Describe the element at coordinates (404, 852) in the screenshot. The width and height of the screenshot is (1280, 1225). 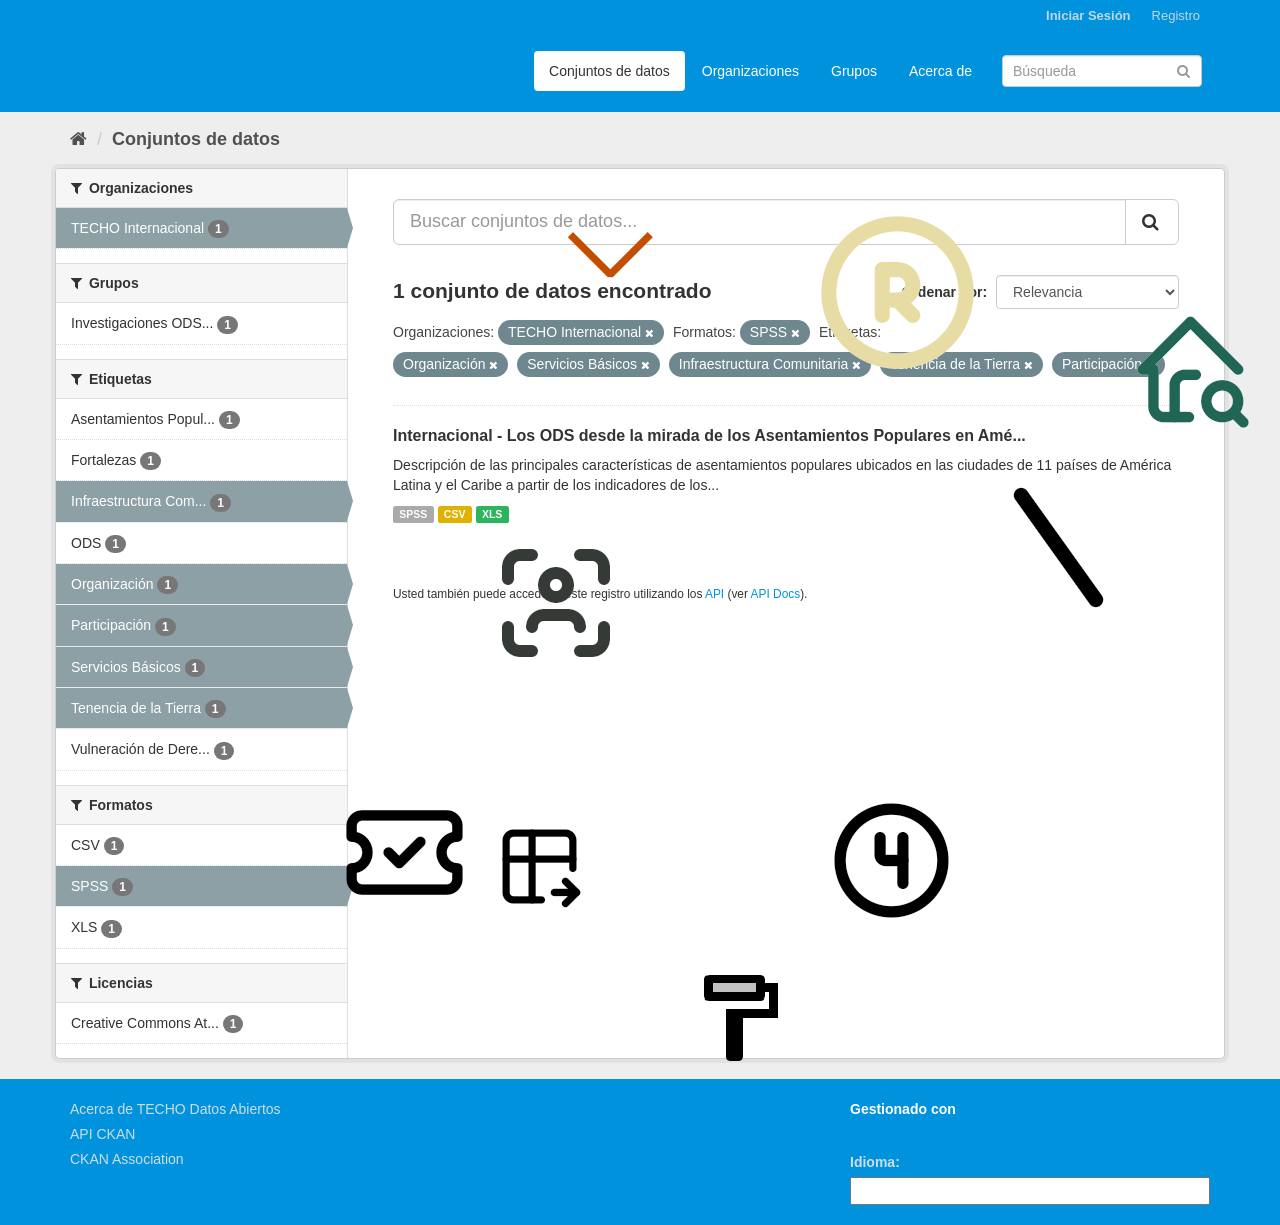
I see `confirmed ticket or booking` at that location.